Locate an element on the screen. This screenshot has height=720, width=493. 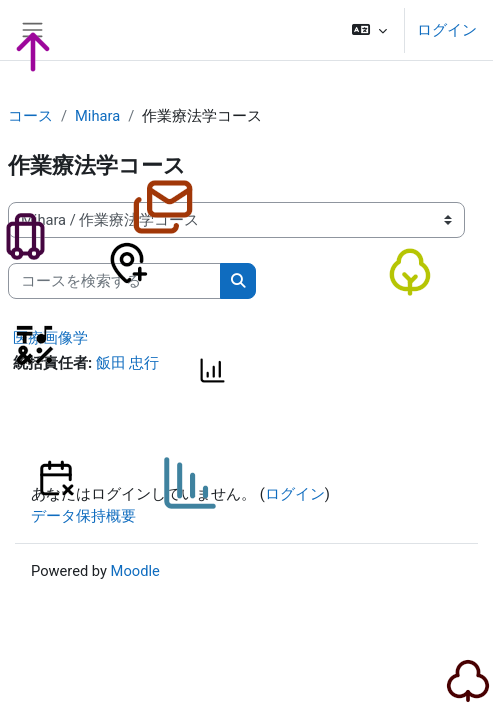
add a new location pin is located at coordinates (127, 263).